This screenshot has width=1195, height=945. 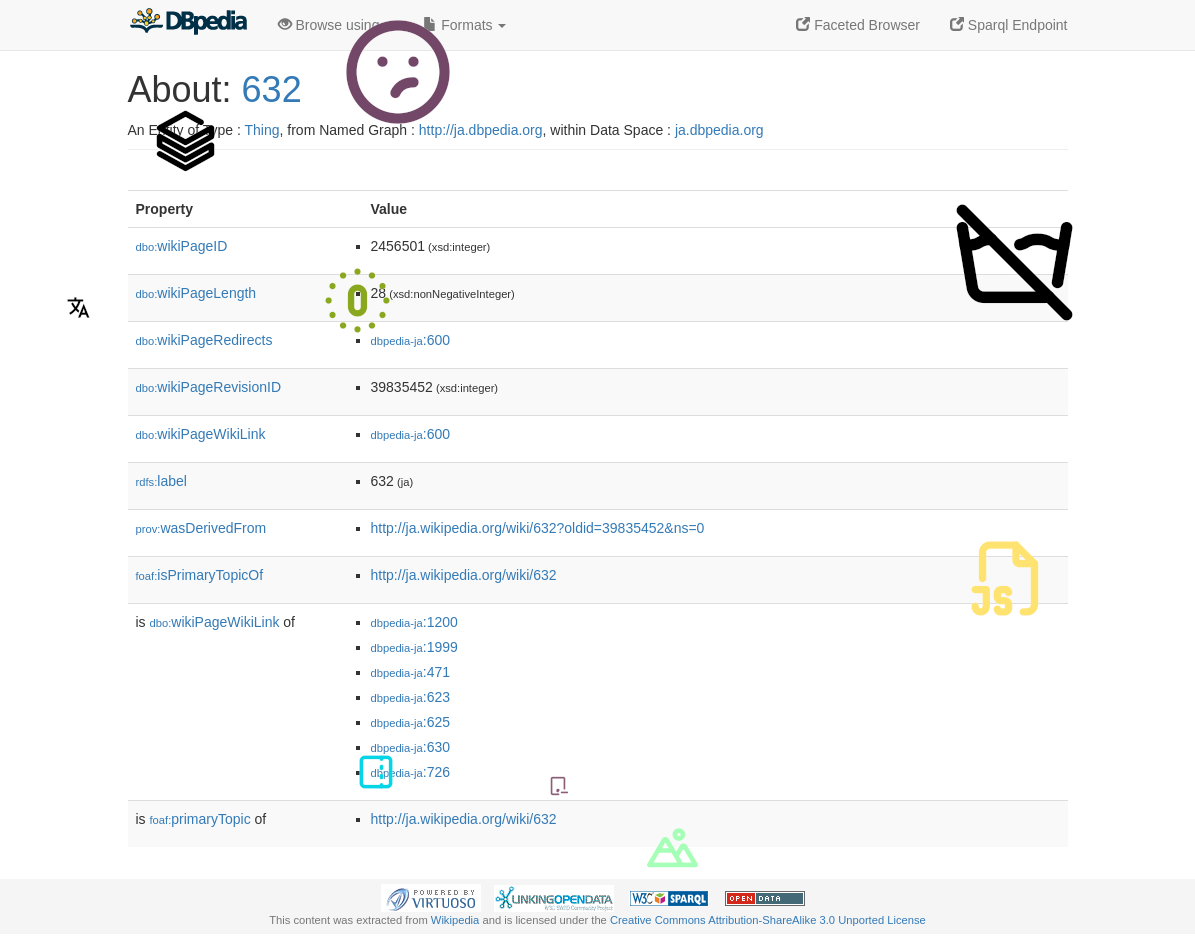 I want to click on indicates a JavaScript file type, so click(x=1008, y=578).